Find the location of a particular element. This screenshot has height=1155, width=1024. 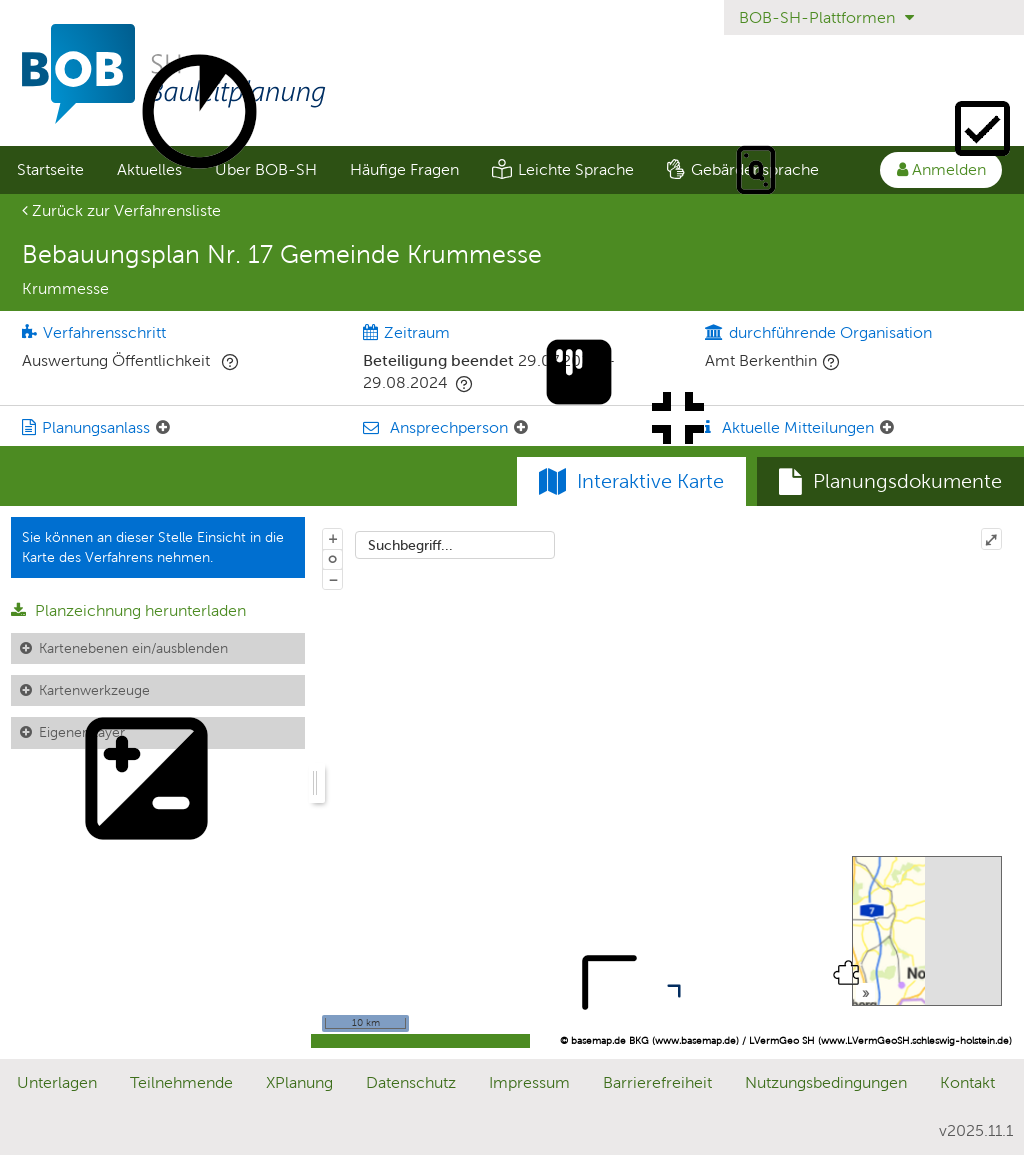

align content to the top-left corner is located at coordinates (579, 372).